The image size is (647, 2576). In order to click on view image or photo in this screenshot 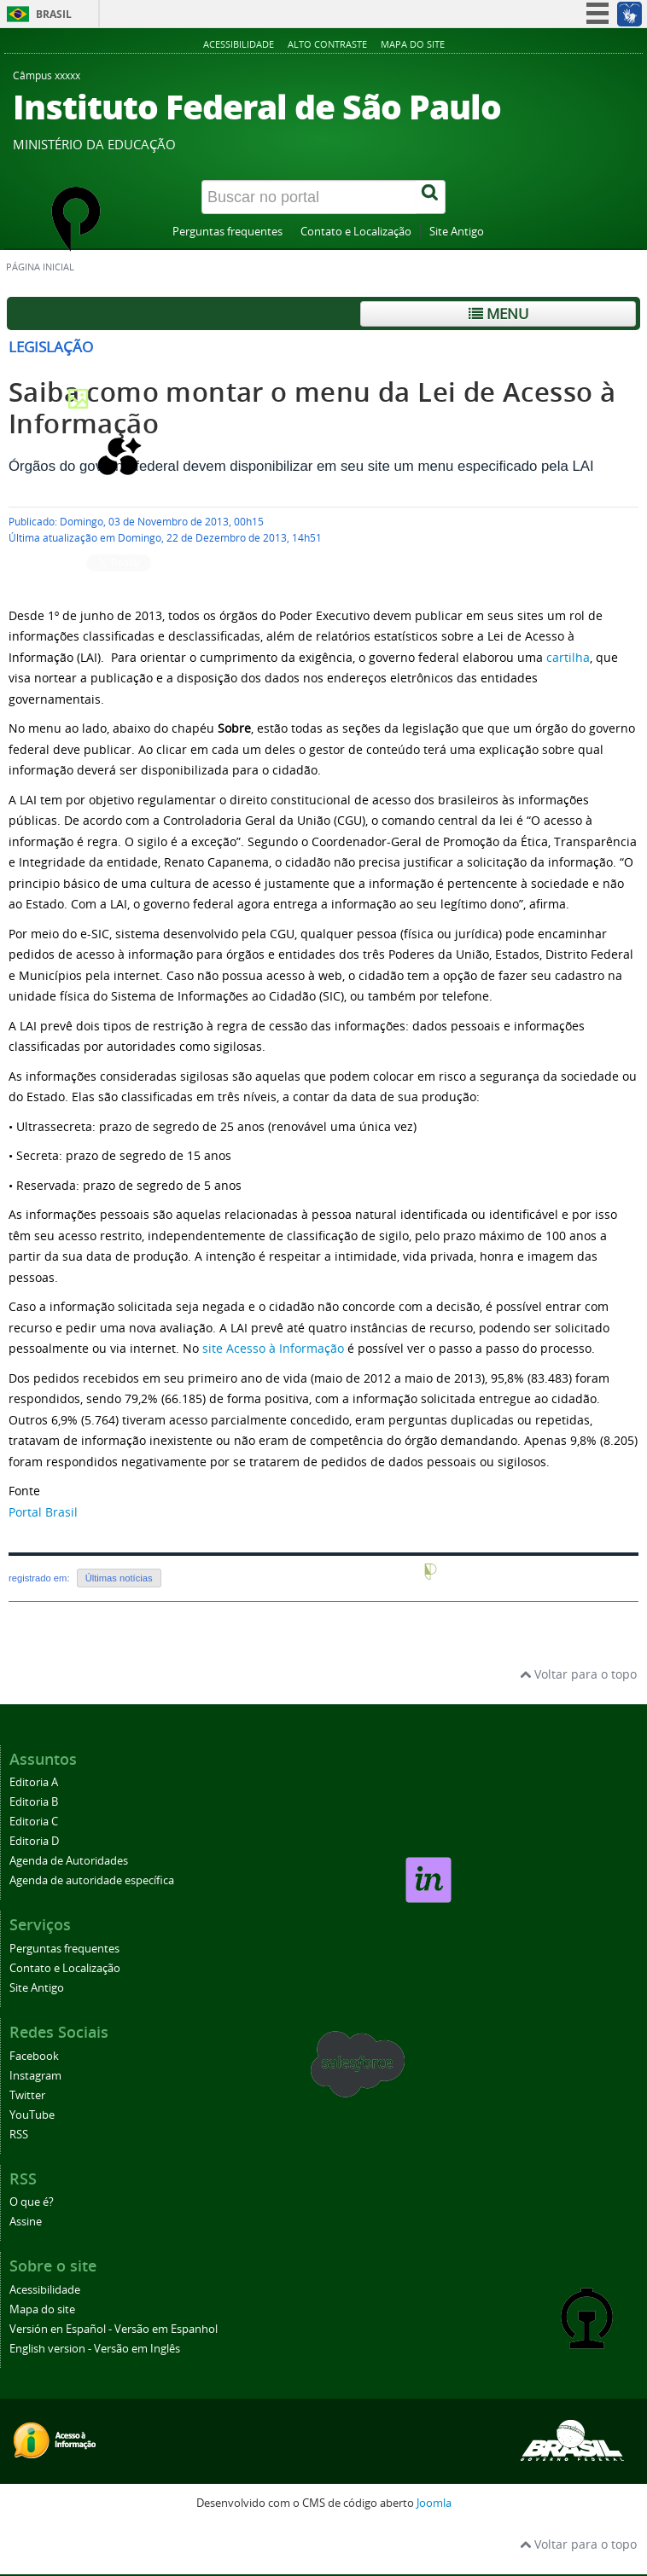, I will do `click(78, 398)`.